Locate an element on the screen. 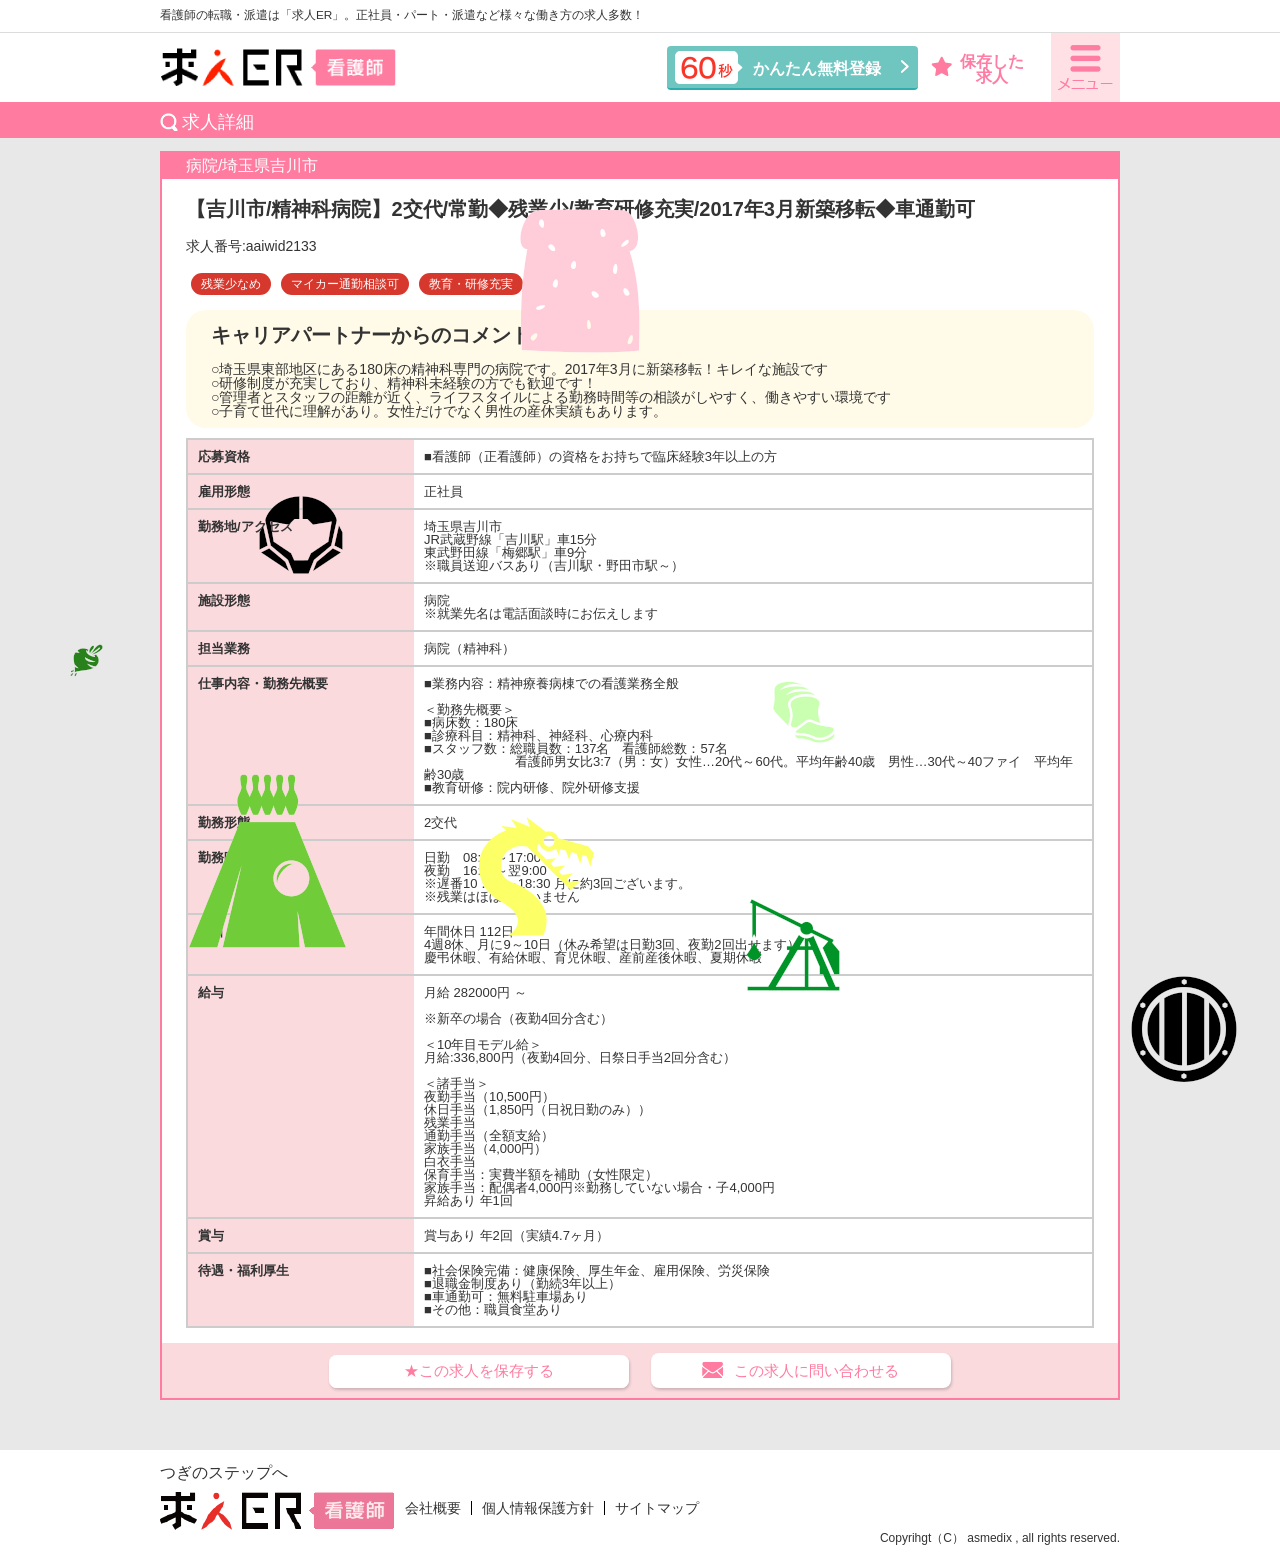 The width and height of the screenshot is (1280, 1564). select sea serpent creature in game is located at coordinates (535, 876).